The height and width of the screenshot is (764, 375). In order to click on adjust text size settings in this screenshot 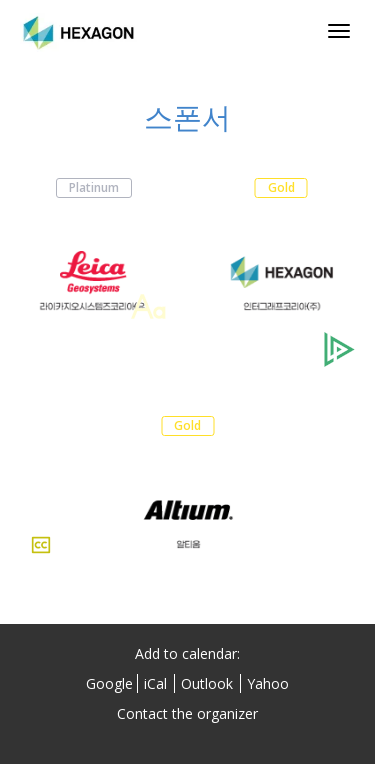, I will do `click(148, 306)`.